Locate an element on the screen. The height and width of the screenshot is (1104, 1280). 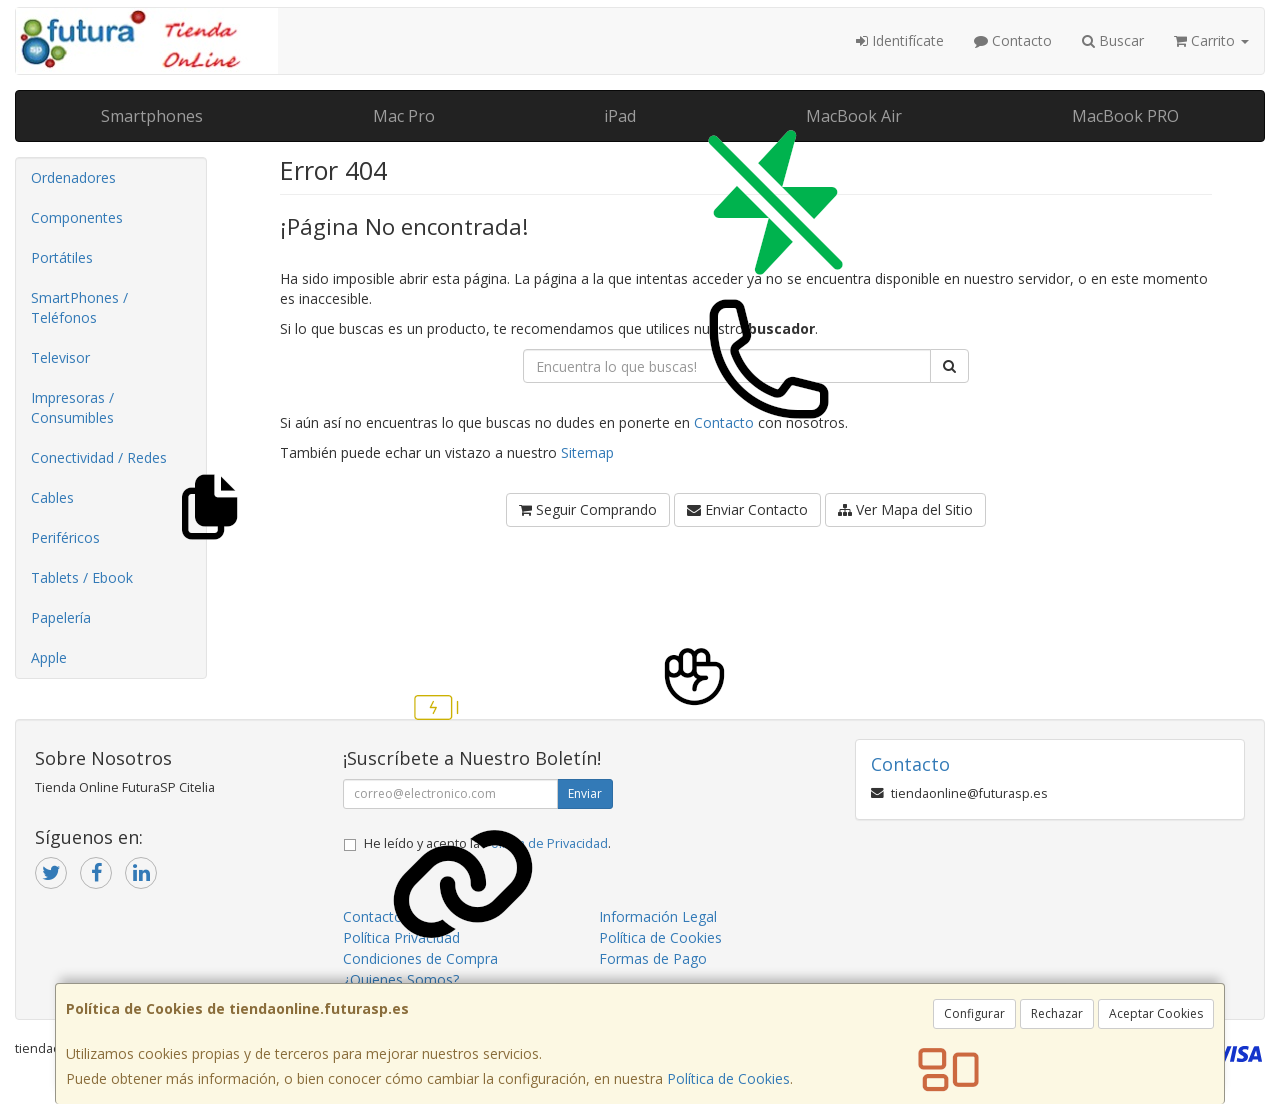
copy or share a link is located at coordinates (463, 884).